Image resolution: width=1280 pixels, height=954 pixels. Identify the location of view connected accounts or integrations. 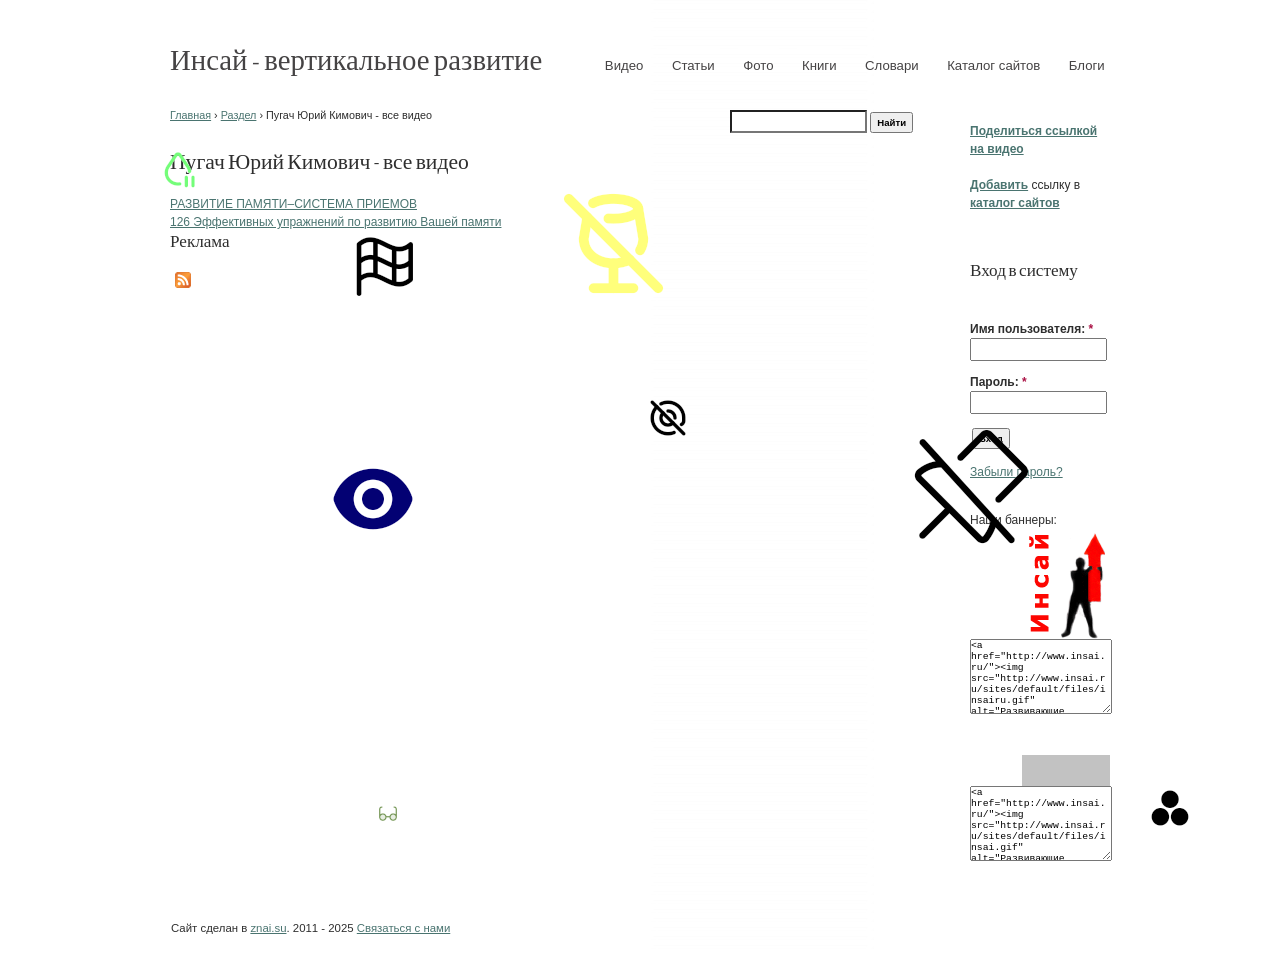
(1170, 808).